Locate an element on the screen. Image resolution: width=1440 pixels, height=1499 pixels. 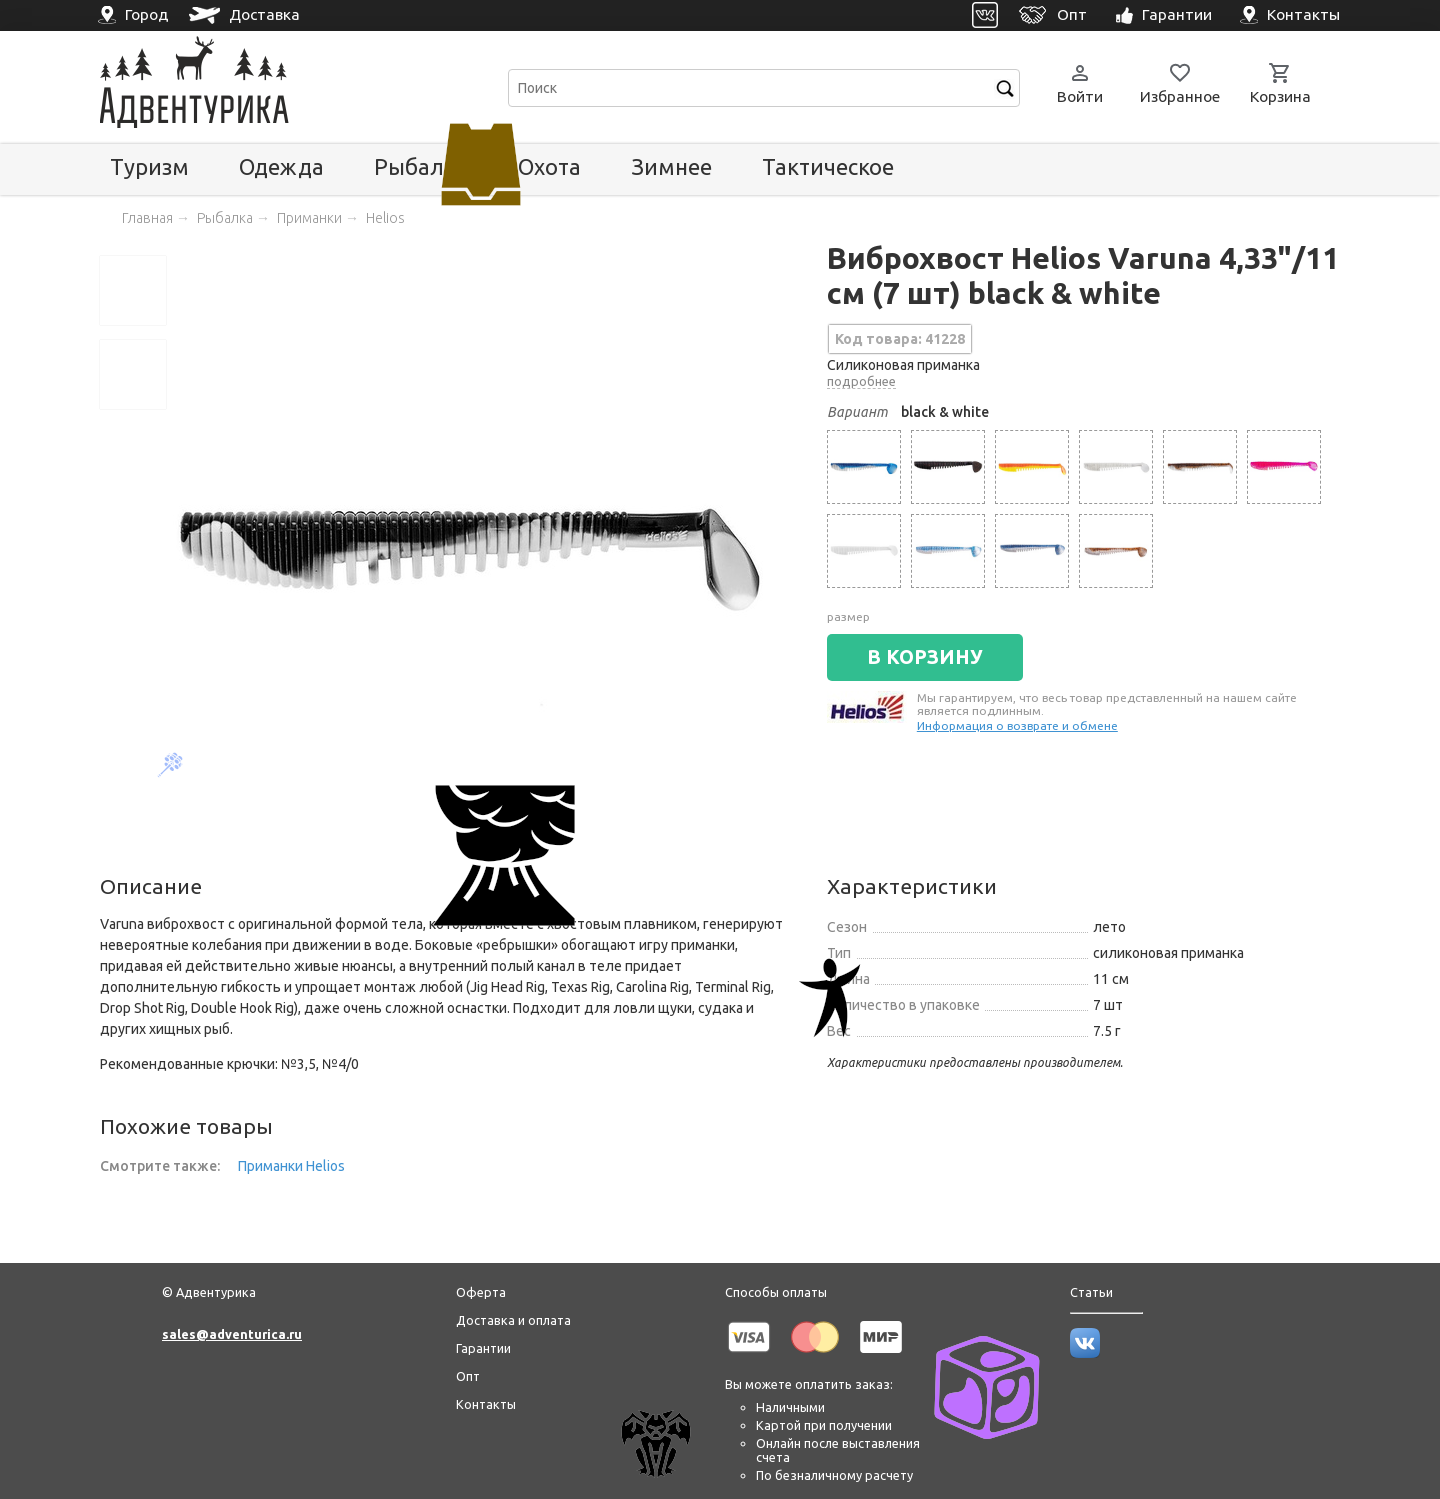
indicates body awareness or wellness features is located at coordinates (830, 998).